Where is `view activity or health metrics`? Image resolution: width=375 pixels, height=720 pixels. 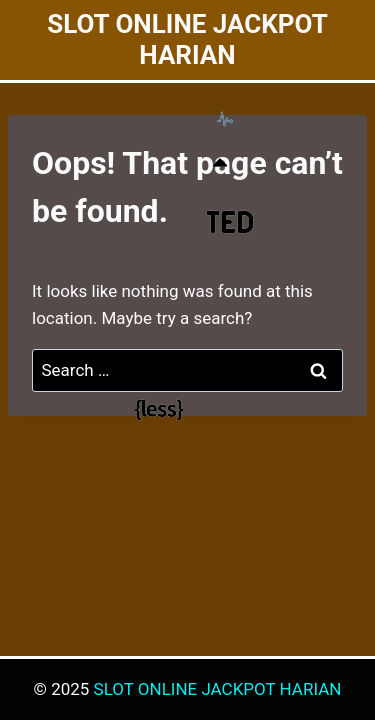
view activity or health metrics is located at coordinates (225, 119).